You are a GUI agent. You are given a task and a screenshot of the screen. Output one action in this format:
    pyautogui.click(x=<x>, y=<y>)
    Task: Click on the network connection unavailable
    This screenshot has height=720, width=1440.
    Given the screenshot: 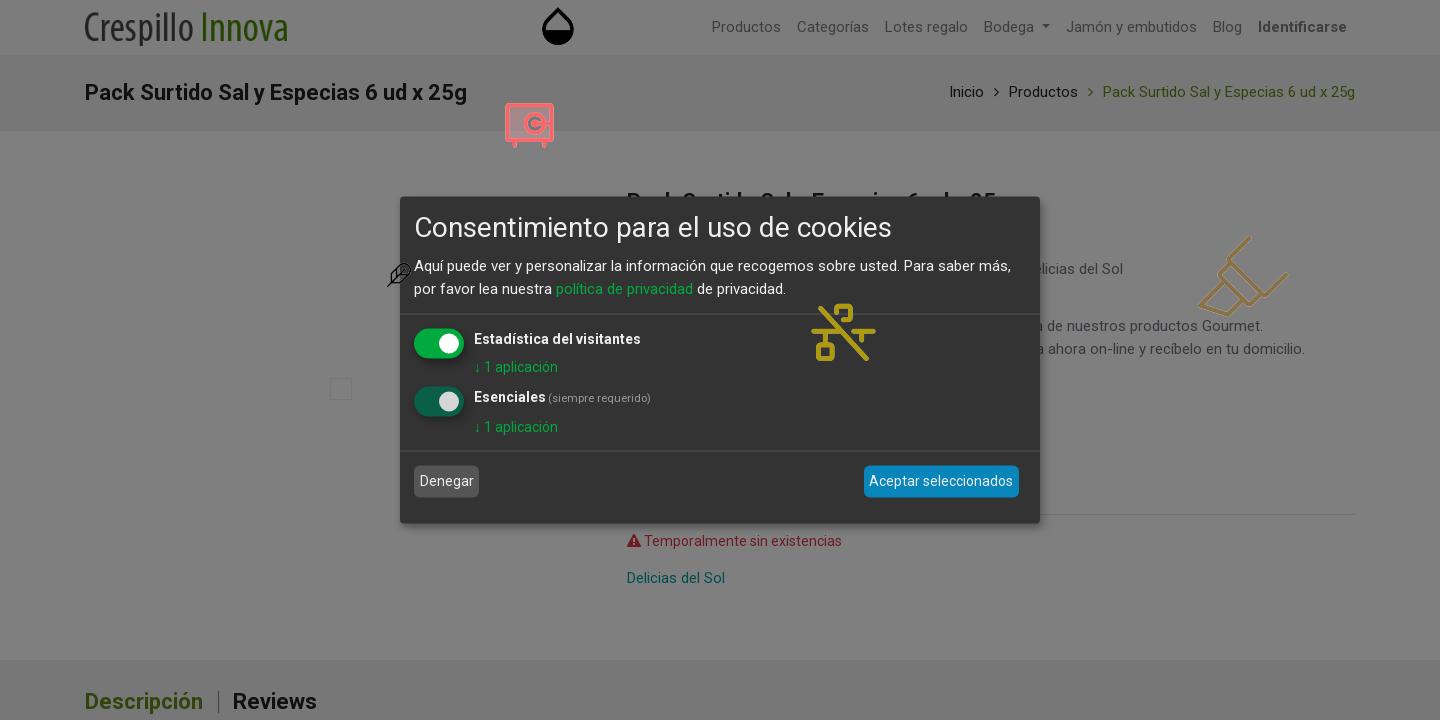 What is the action you would take?
    pyautogui.click(x=843, y=333)
    